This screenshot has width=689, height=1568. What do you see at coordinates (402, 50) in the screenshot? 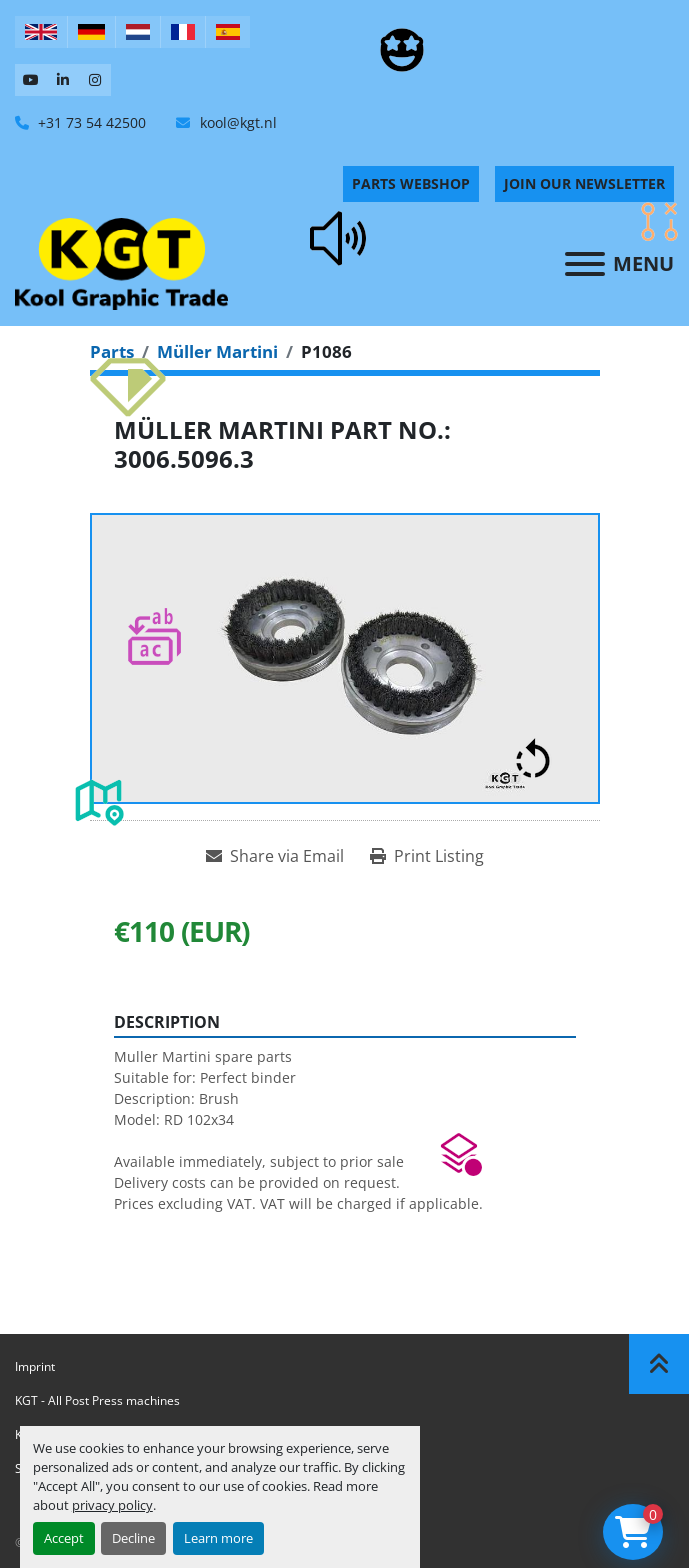
I see `indicates a top-rated or favorite item` at bounding box center [402, 50].